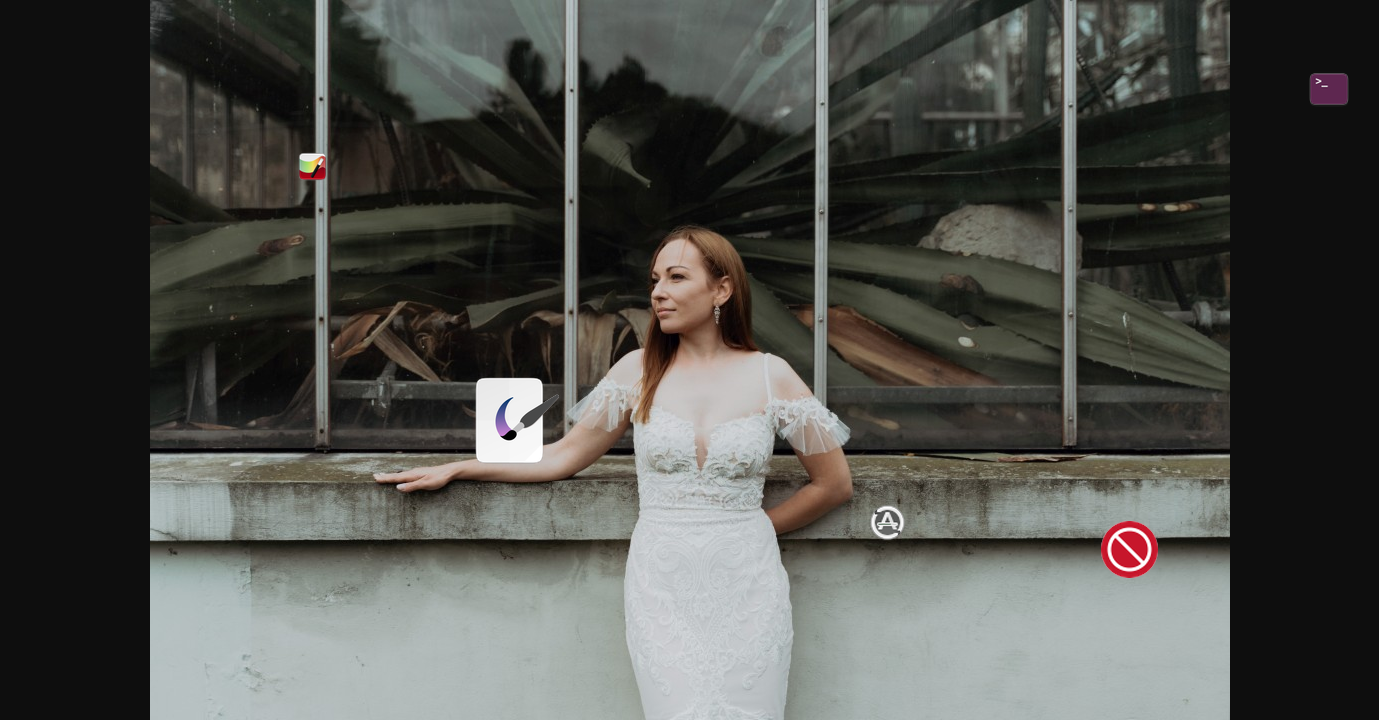  What do you see at coordinates (312, 166) in the screenshot?
I see `open winetricks application` at bounding box center [312, 166].